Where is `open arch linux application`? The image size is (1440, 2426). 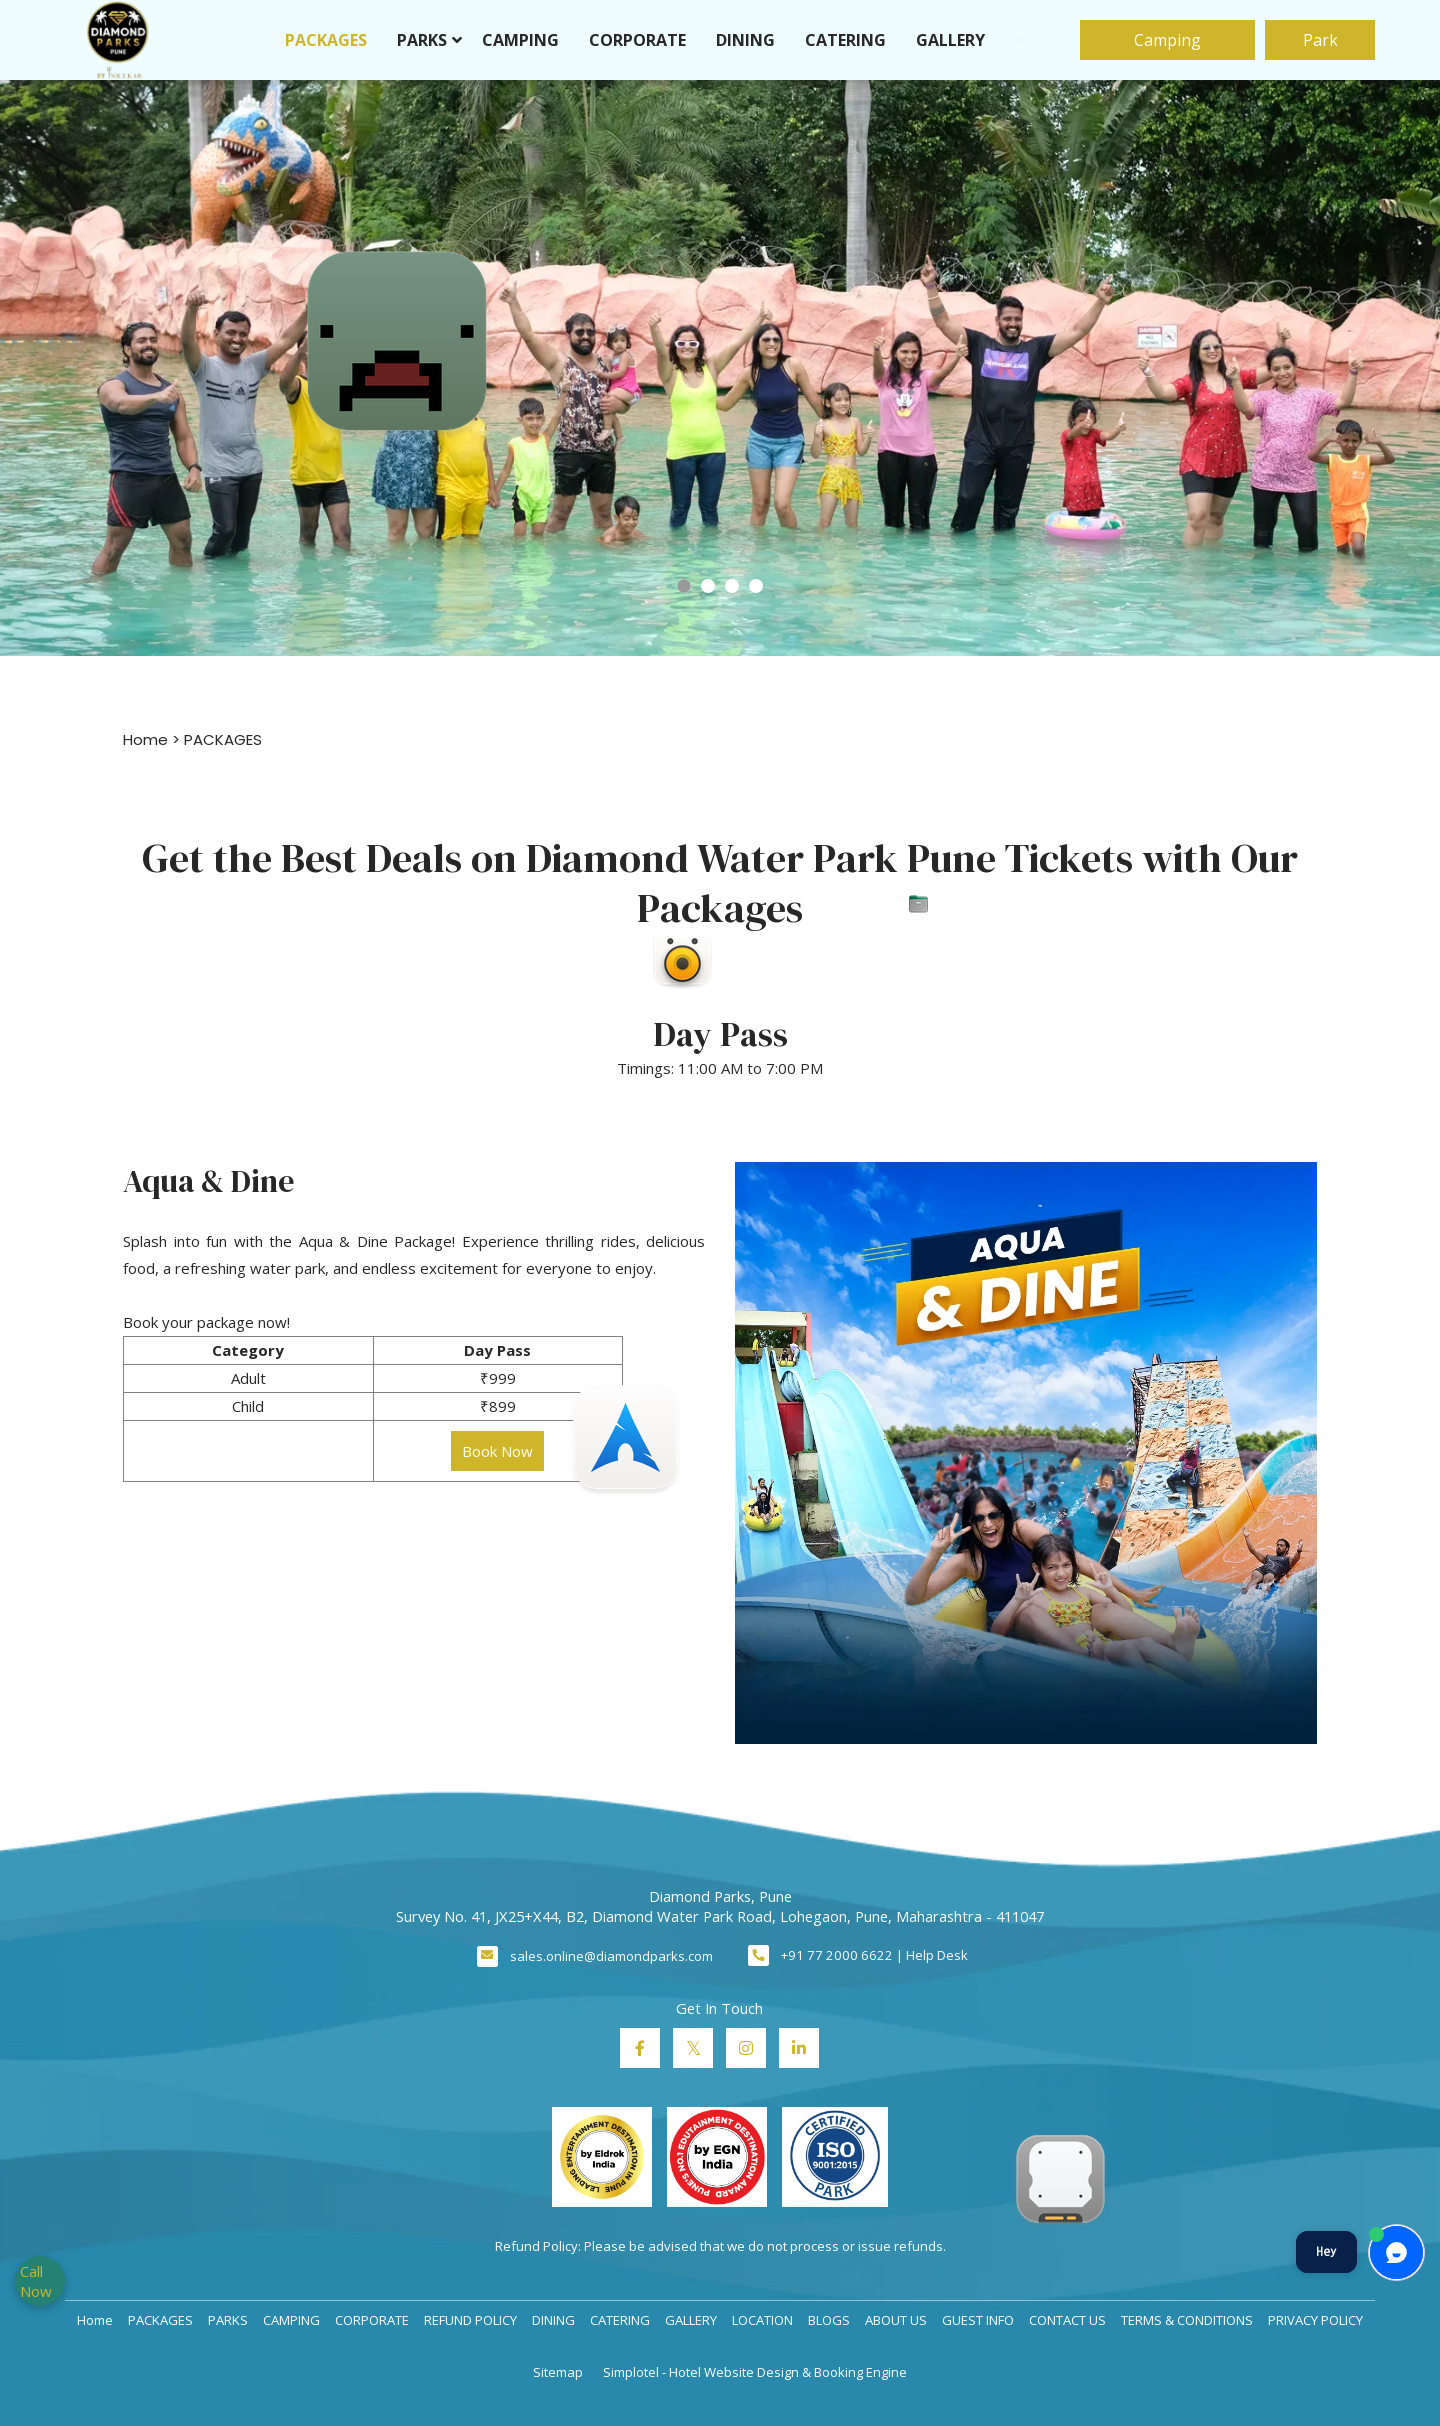
open arch linux application is located at coordinates (625, 1437).